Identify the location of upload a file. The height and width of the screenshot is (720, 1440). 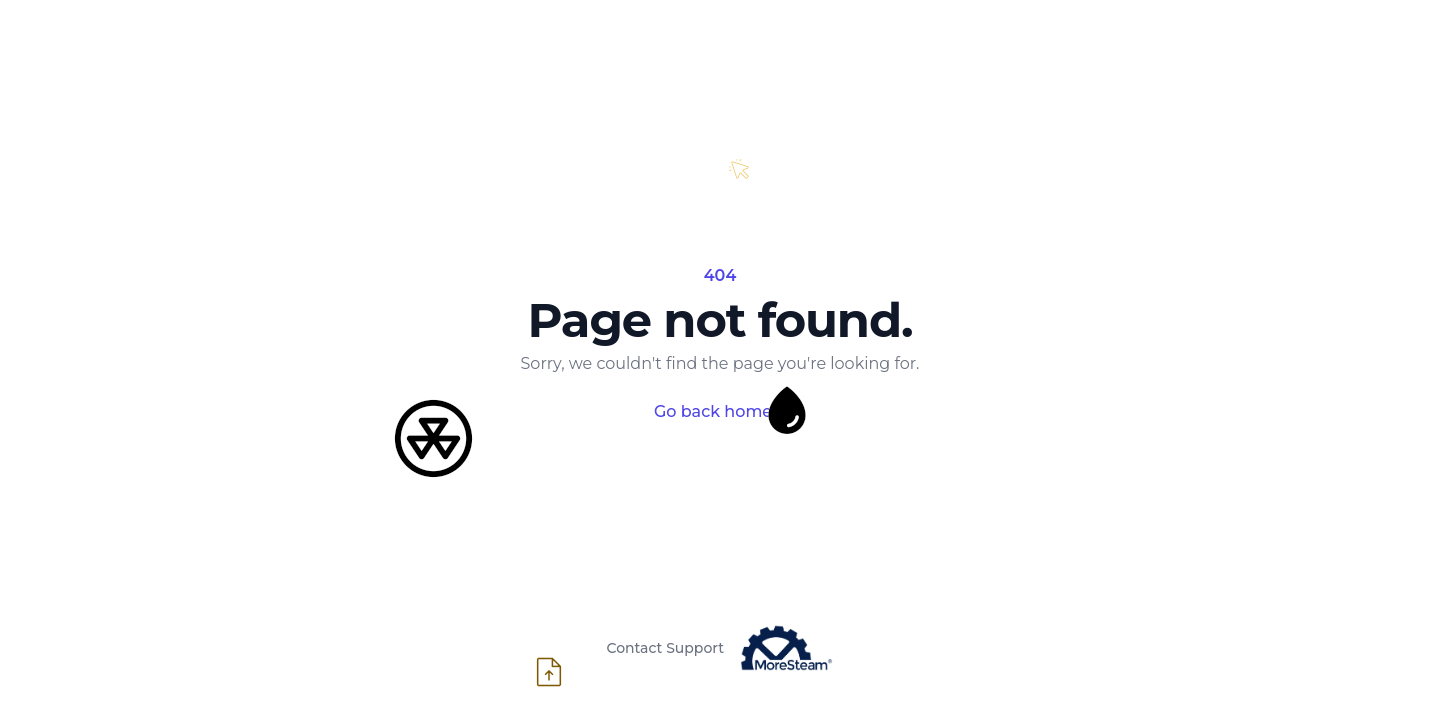
(549, 672).